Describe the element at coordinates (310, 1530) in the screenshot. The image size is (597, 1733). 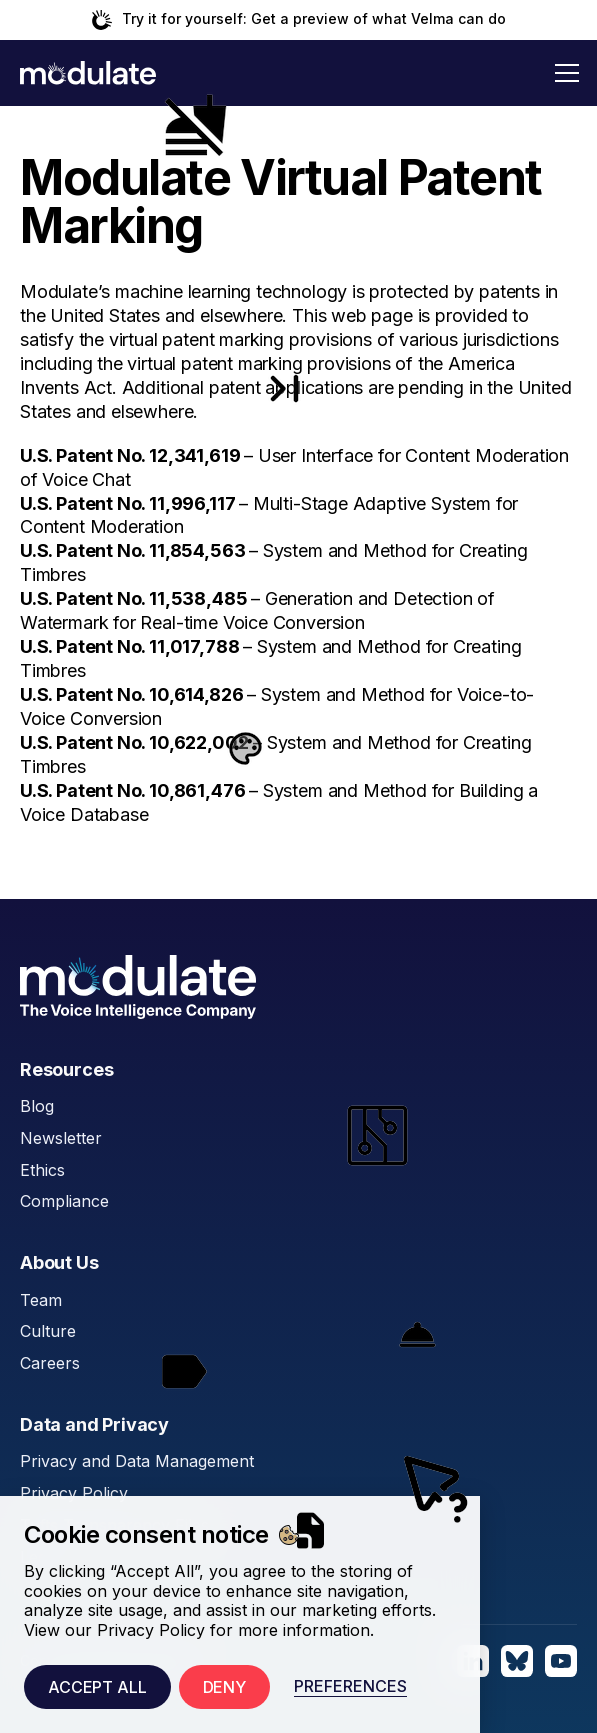
I see `indicates a partial or incomplete file` at that location.